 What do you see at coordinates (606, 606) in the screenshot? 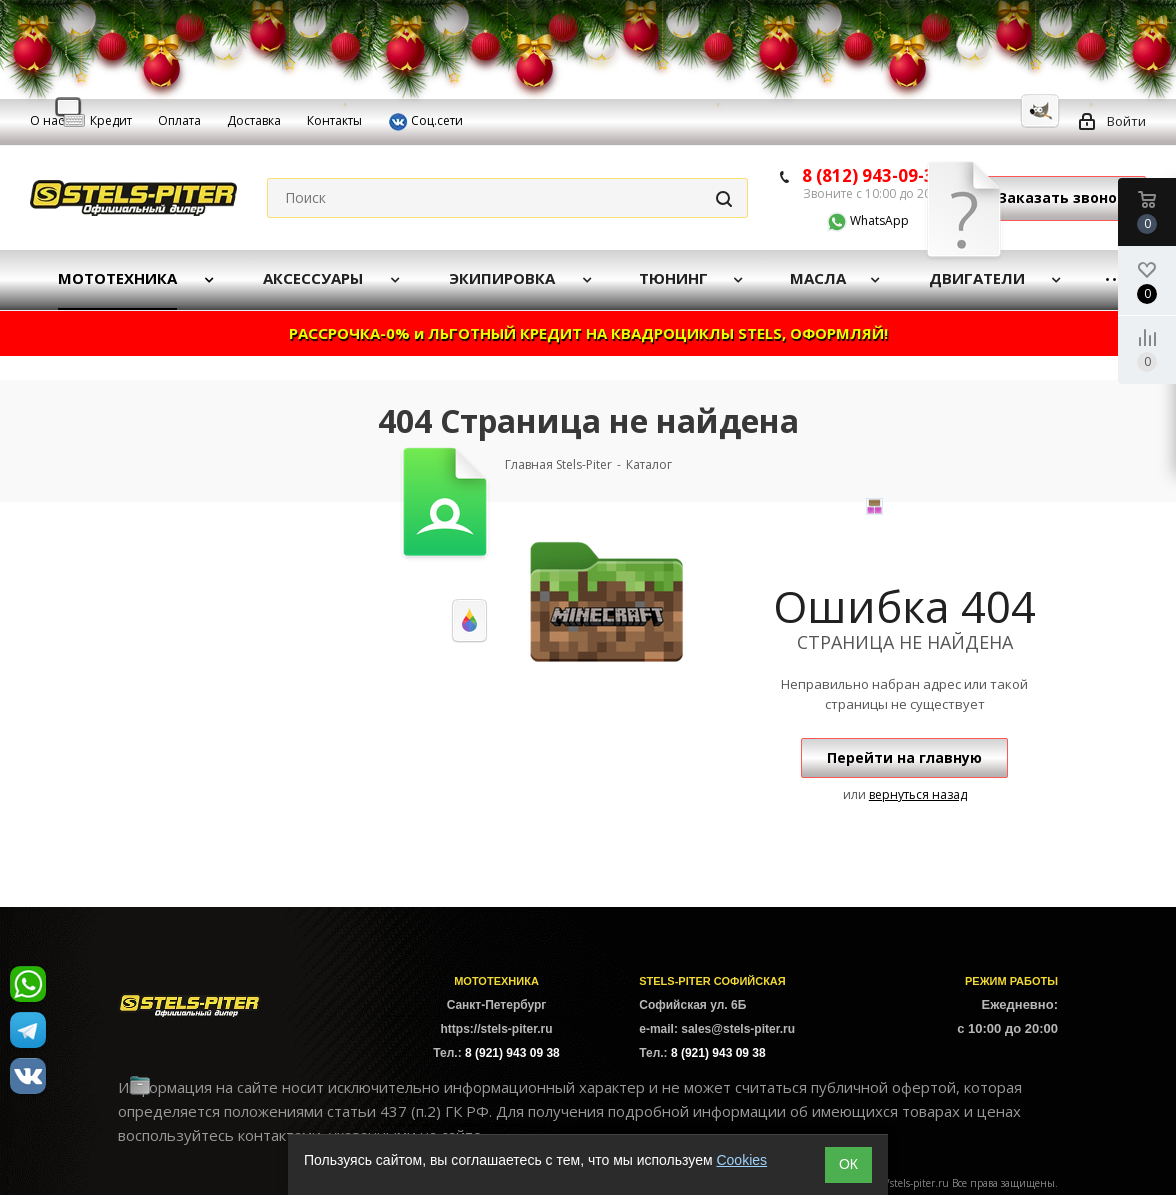
I see `open minecraft game files folder` at bounding box center [606, 606].